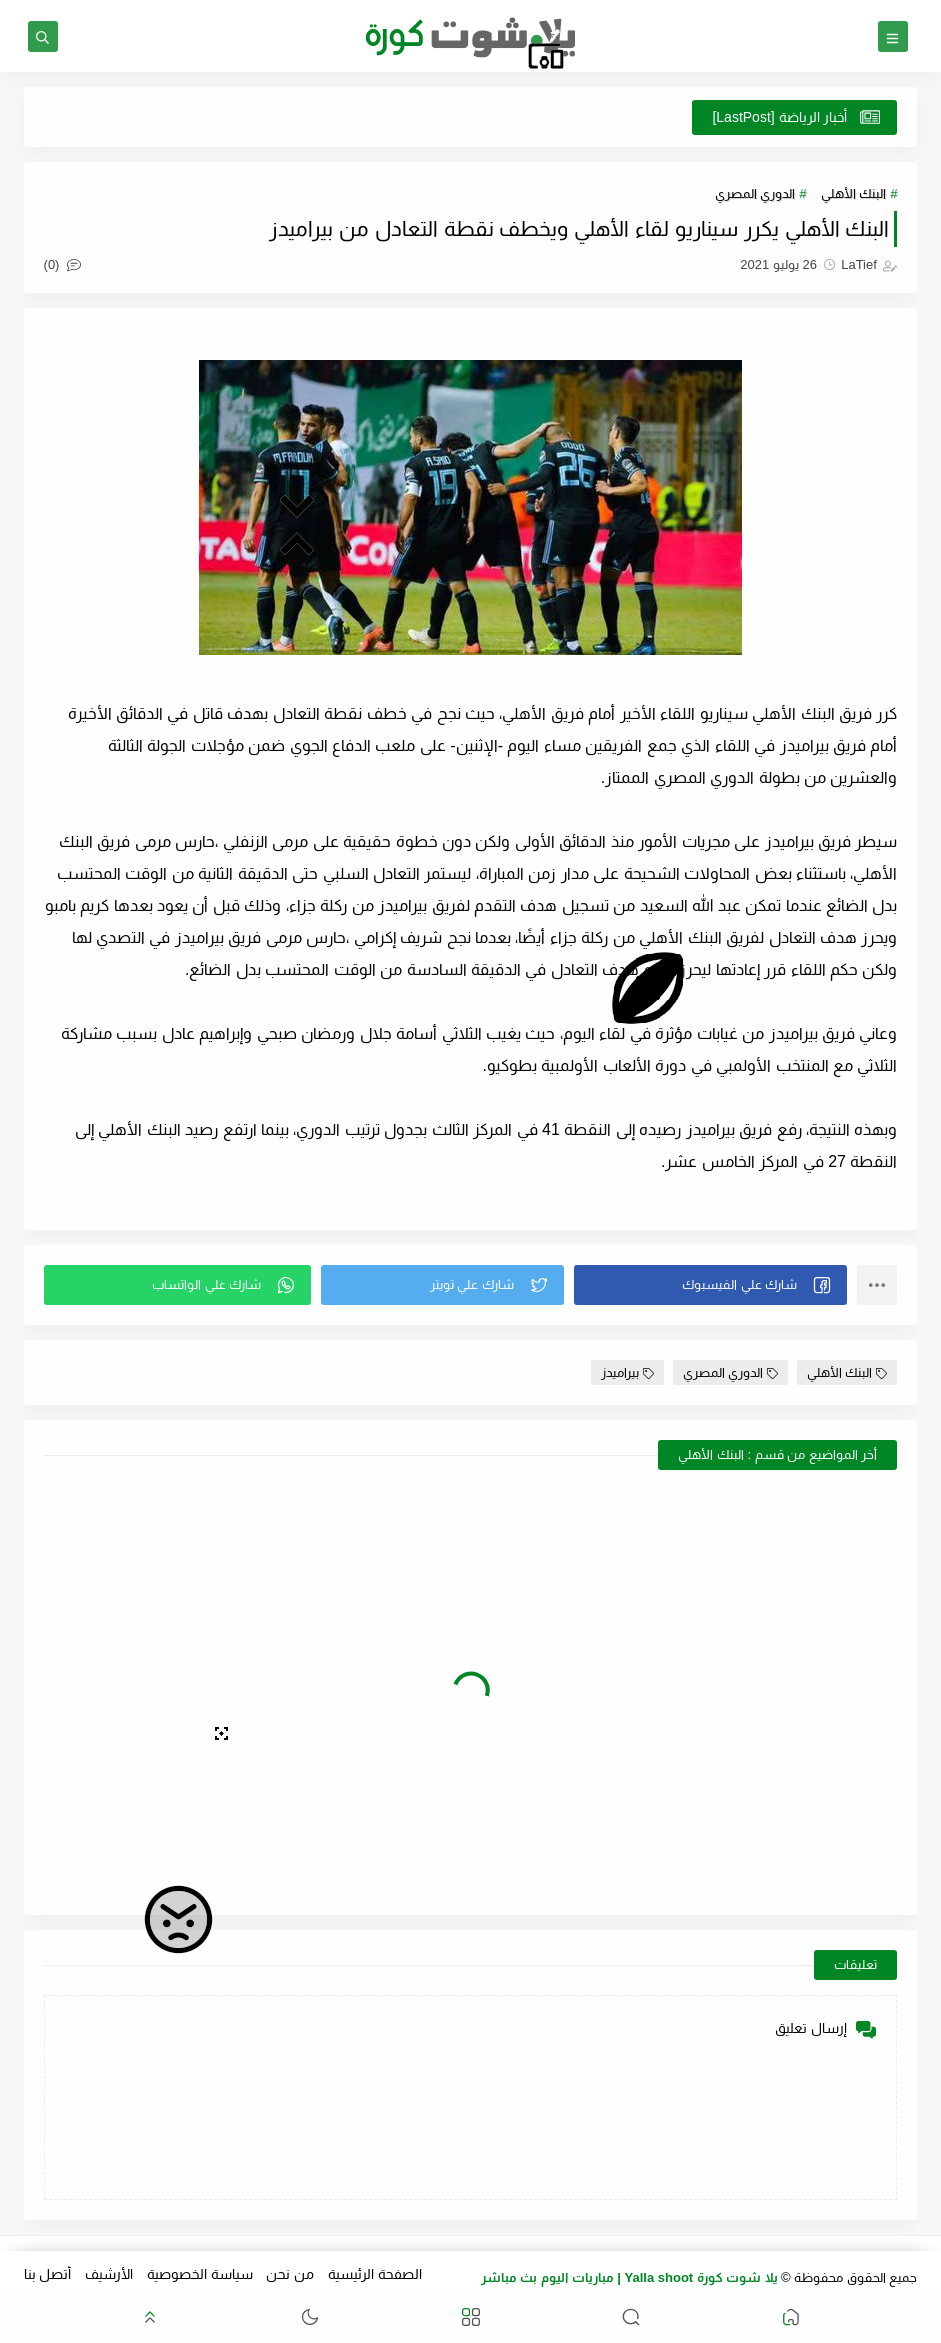  I want to click on collapse expanded content, so click(297, 525).